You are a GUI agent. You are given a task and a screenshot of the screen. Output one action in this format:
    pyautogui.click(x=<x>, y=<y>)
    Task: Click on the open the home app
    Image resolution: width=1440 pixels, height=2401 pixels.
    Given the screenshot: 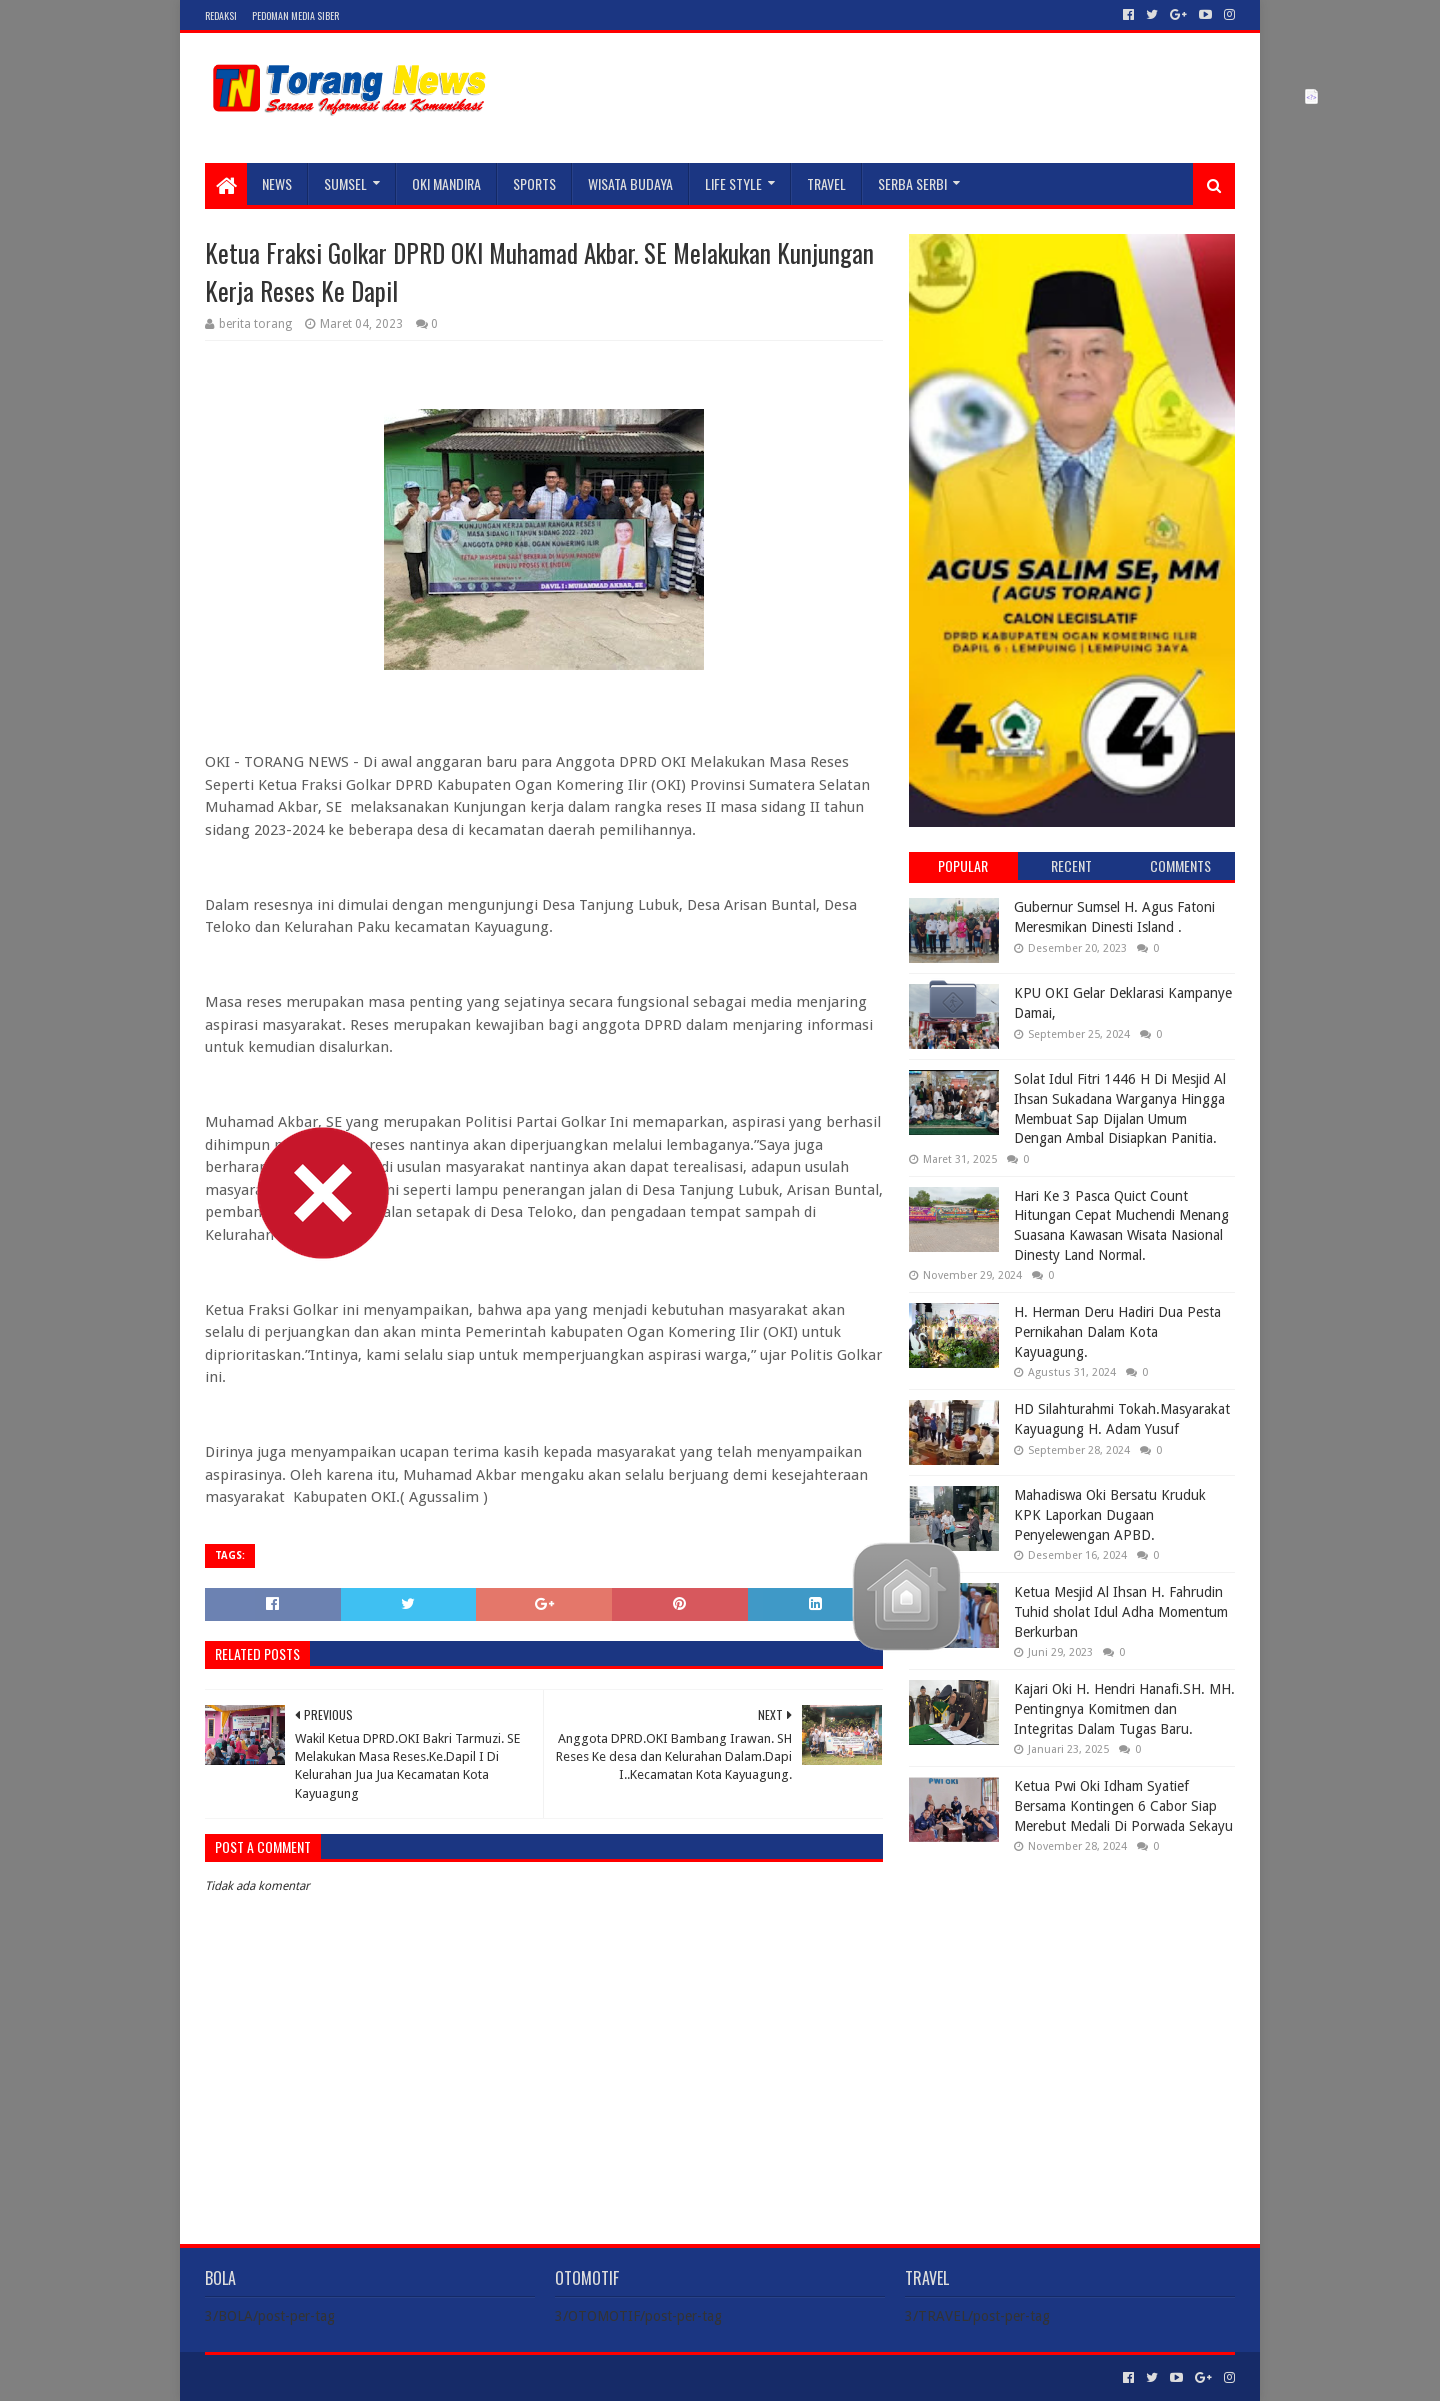 What is the action you would take?
    pyautogui.click(x=906, y=1596)
    